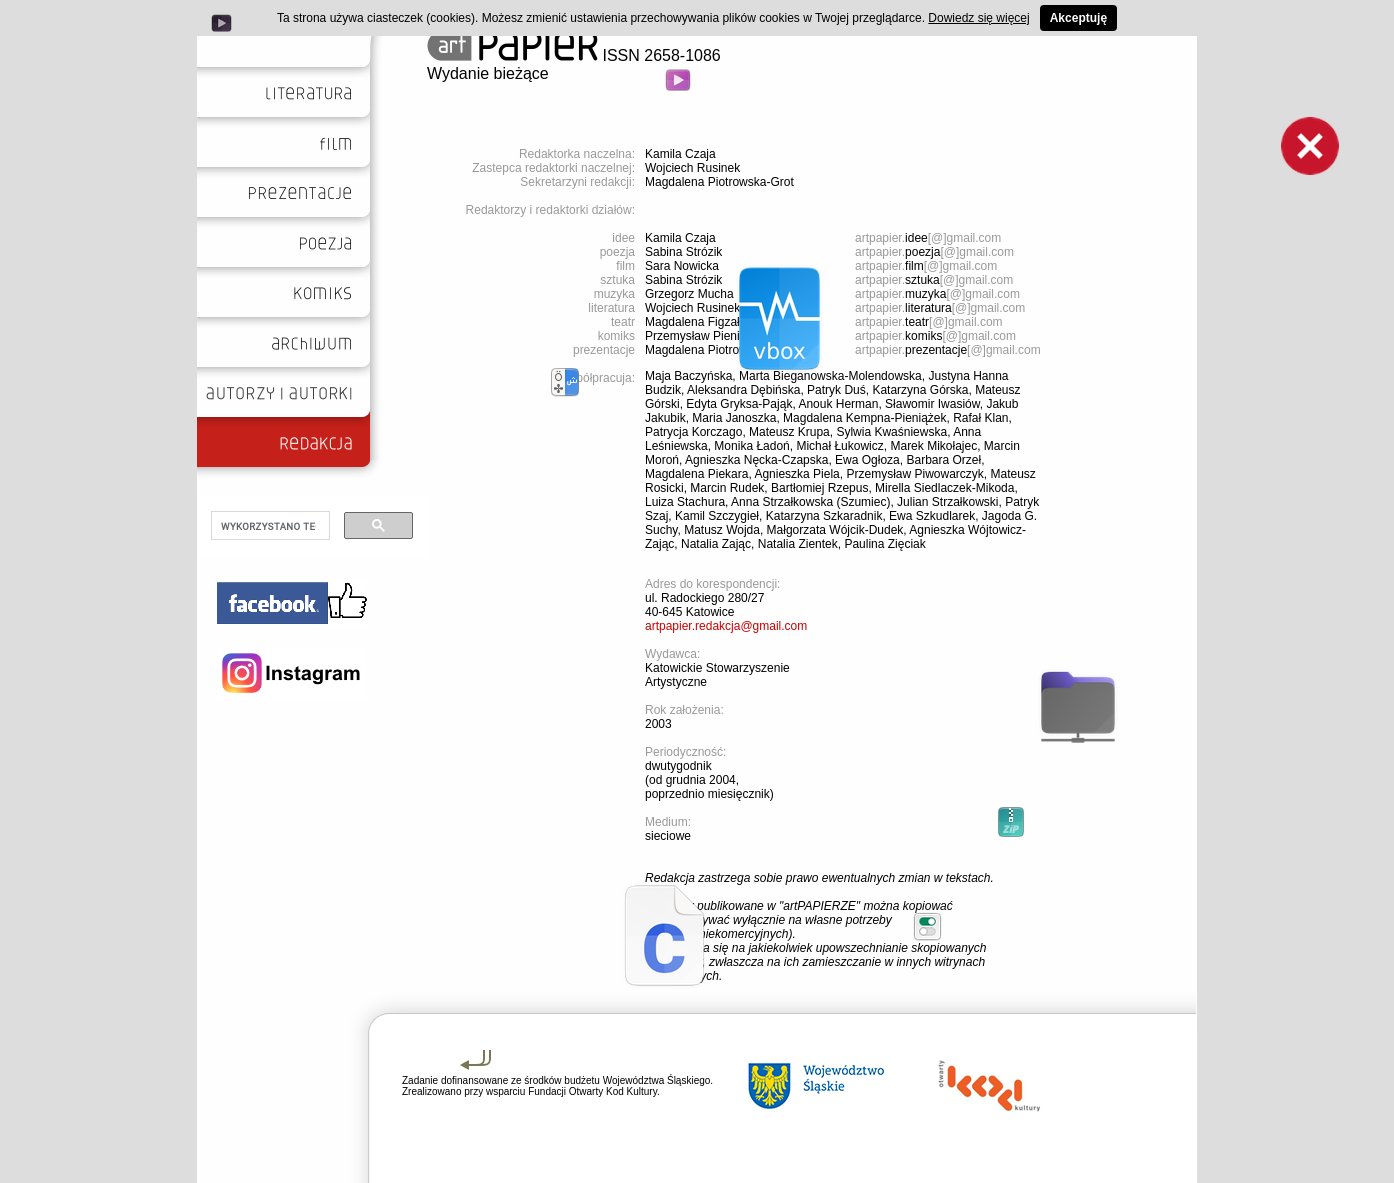 The width and height of the screenshot is (1394, 1183). Describe the element at coordinates (1078, 706) in the screenshot. I see `access a remote or network folder` at that location.